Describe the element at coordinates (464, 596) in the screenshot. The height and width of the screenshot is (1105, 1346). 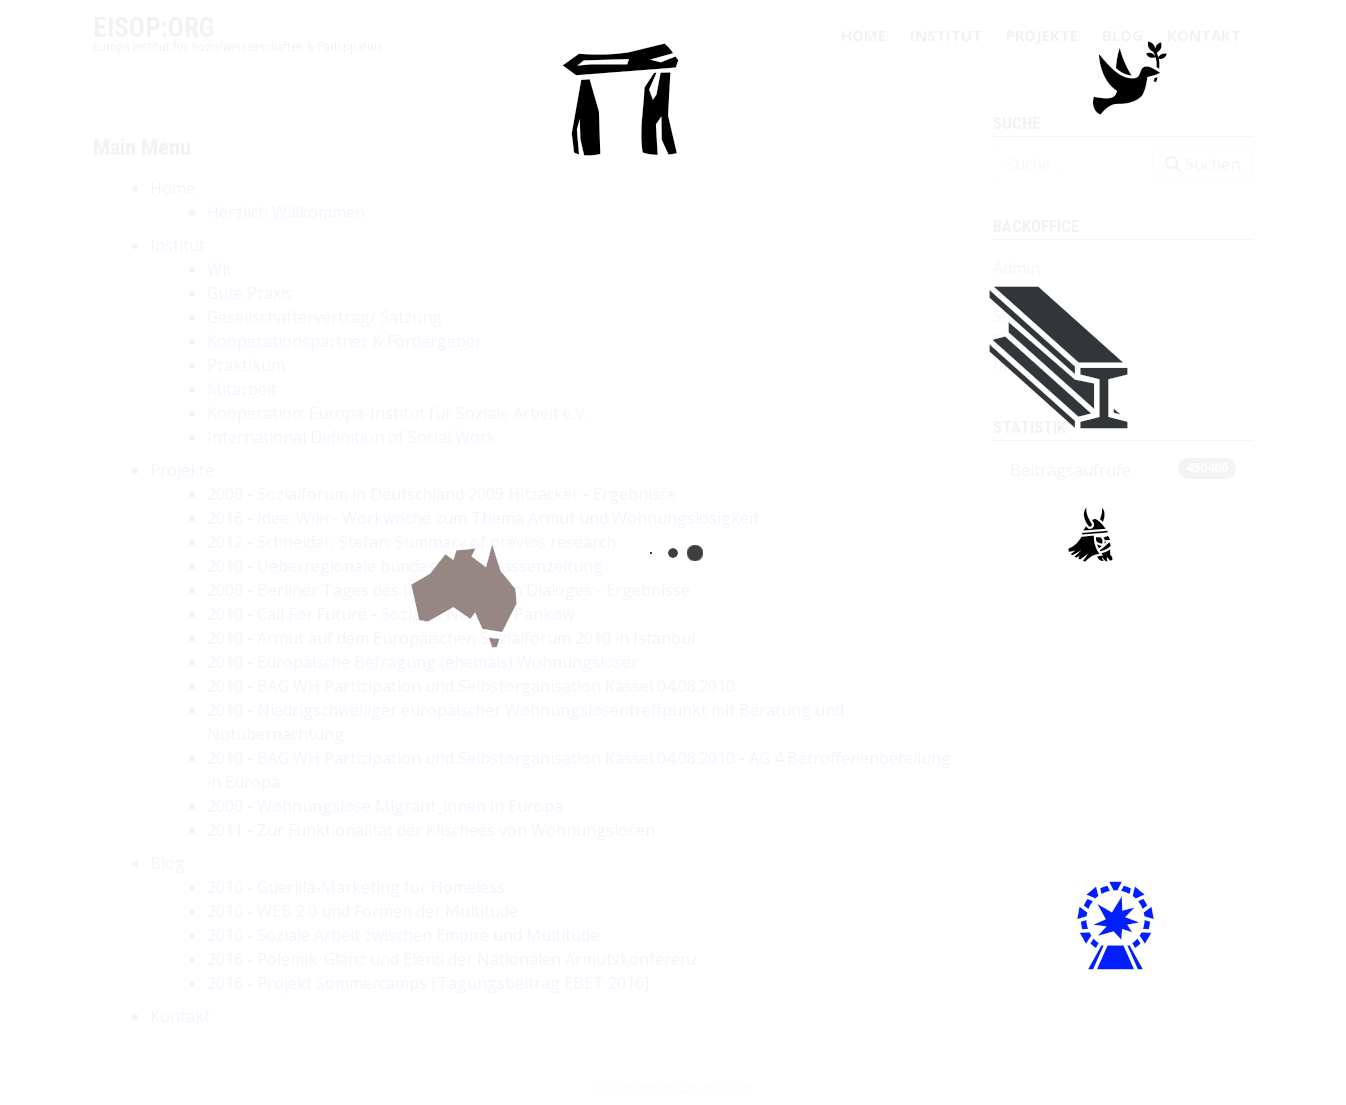
I see `select australia as your region` at that location.